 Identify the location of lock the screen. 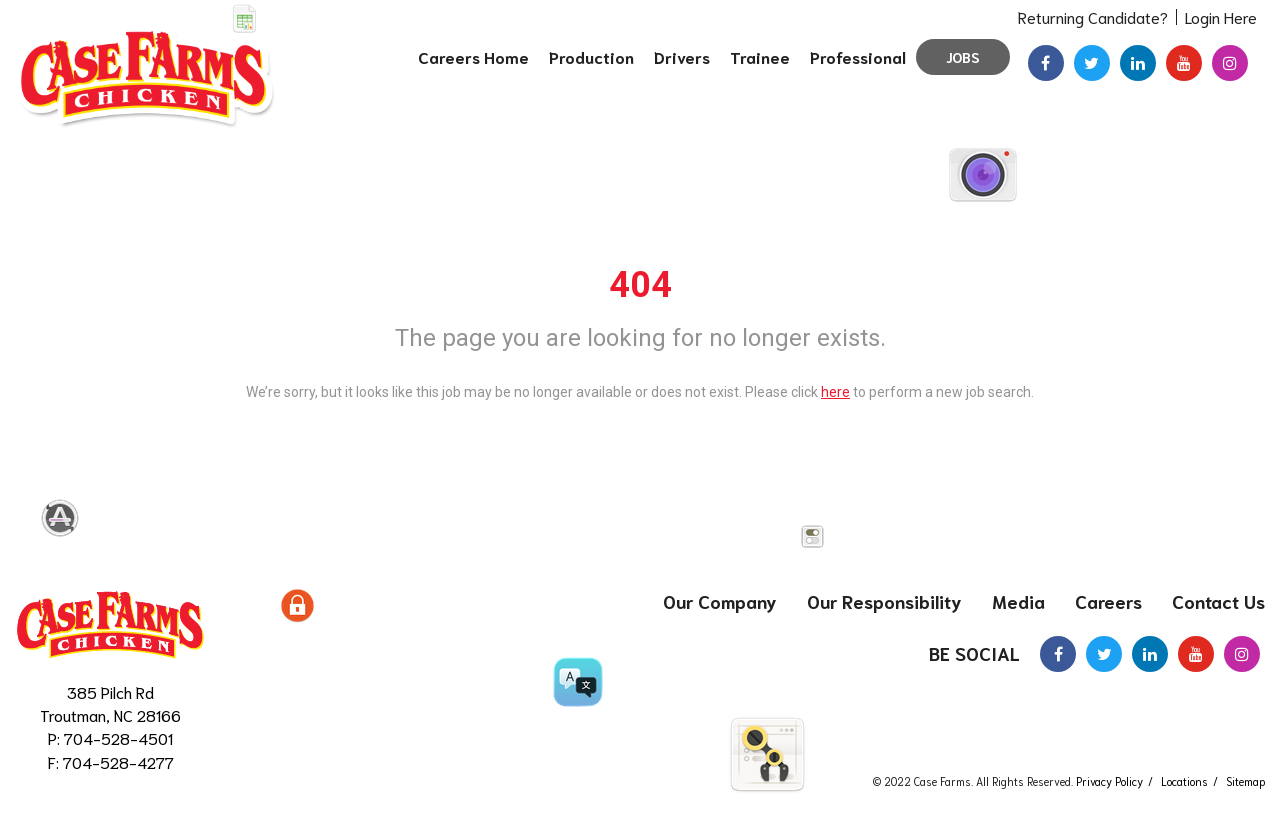
(297, 605).